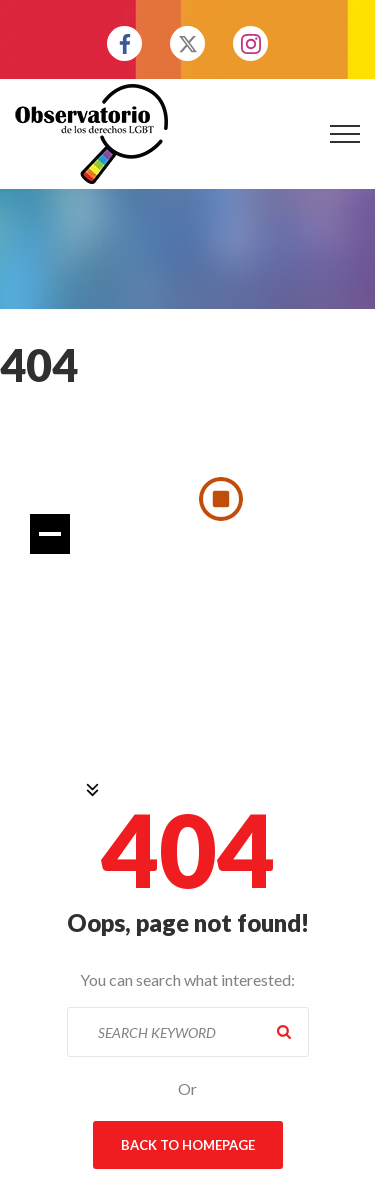  What do you see at coordinates (221, 499) in the screenshot?
I see `stop media playback` at bounding box center [221, 499].